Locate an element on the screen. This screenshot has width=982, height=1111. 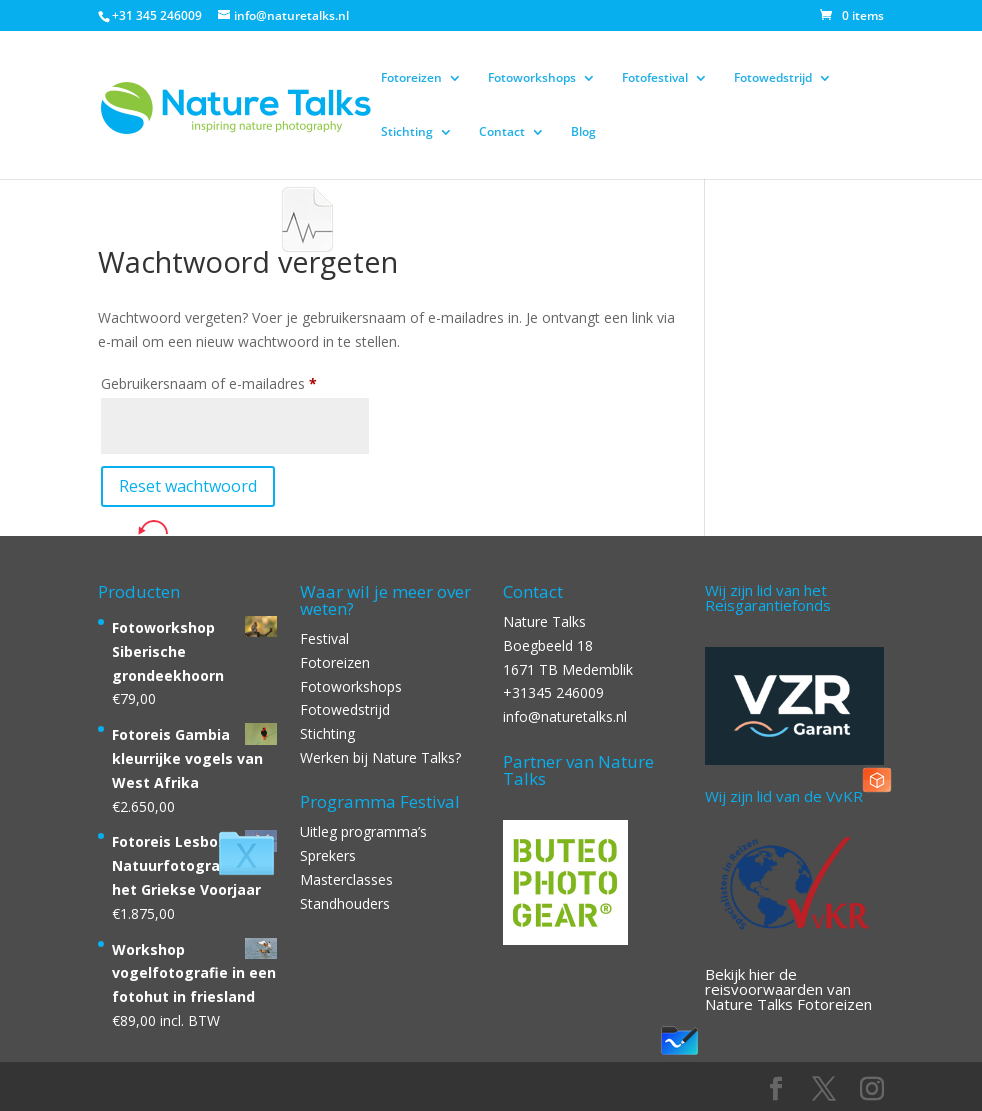
undo the last action is located at coordinates (154, 527).